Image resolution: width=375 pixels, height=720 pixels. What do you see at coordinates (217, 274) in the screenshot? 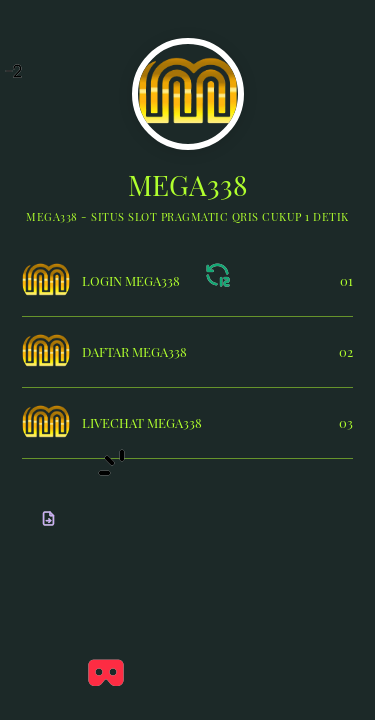
I see `switch to 12-hour time format` at bounding box center [217, 274].